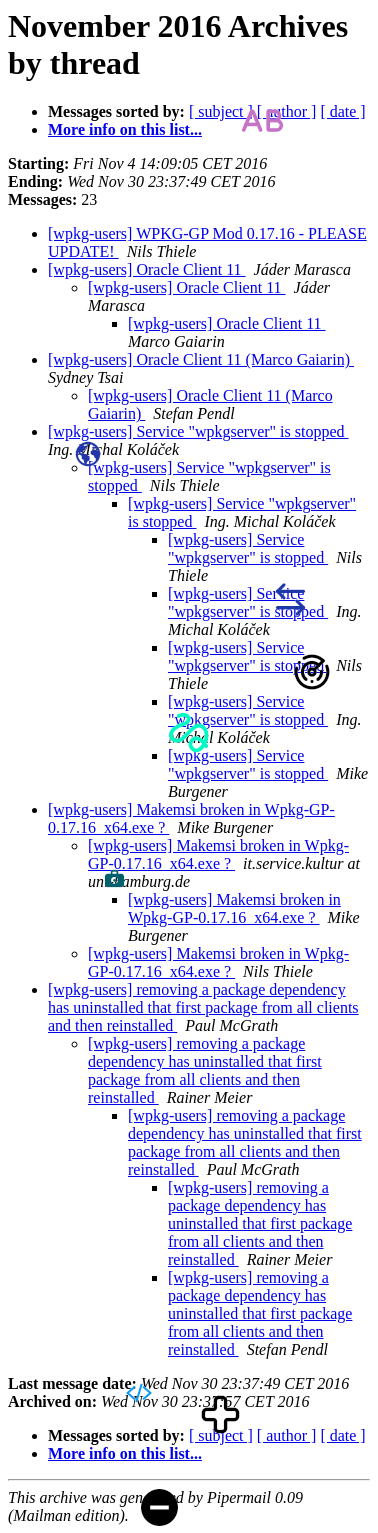 The height and width of the screenshot is (1533, 378). Describe the element at coordinates (262, 122) in the screenshot. I see `toggle uppercase text formatting` at that location.